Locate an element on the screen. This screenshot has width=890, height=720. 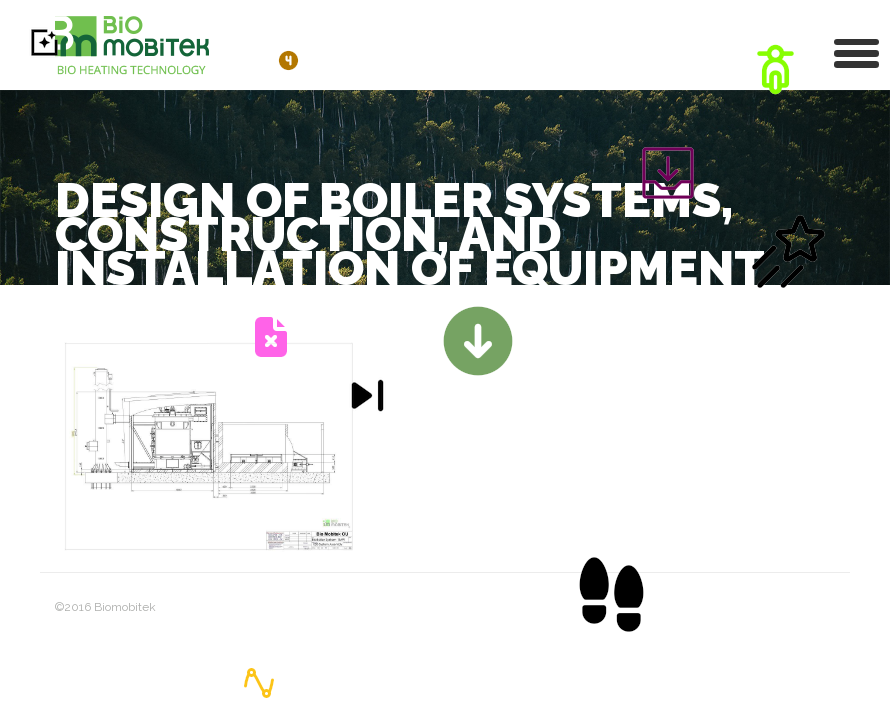
apply filters or effects to a photo is located at coordinates (44, 42).